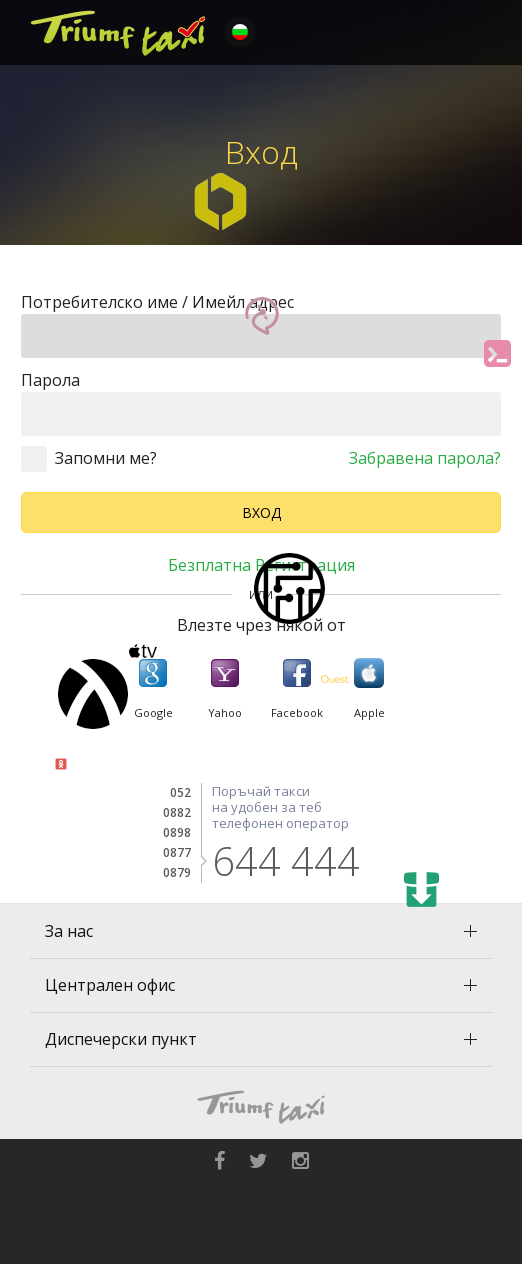 The height and width of the screenshot is (1264, 522). Describe the element at coordinates (220, 201) in the screenshot. I see `opslevel logo` at that location.